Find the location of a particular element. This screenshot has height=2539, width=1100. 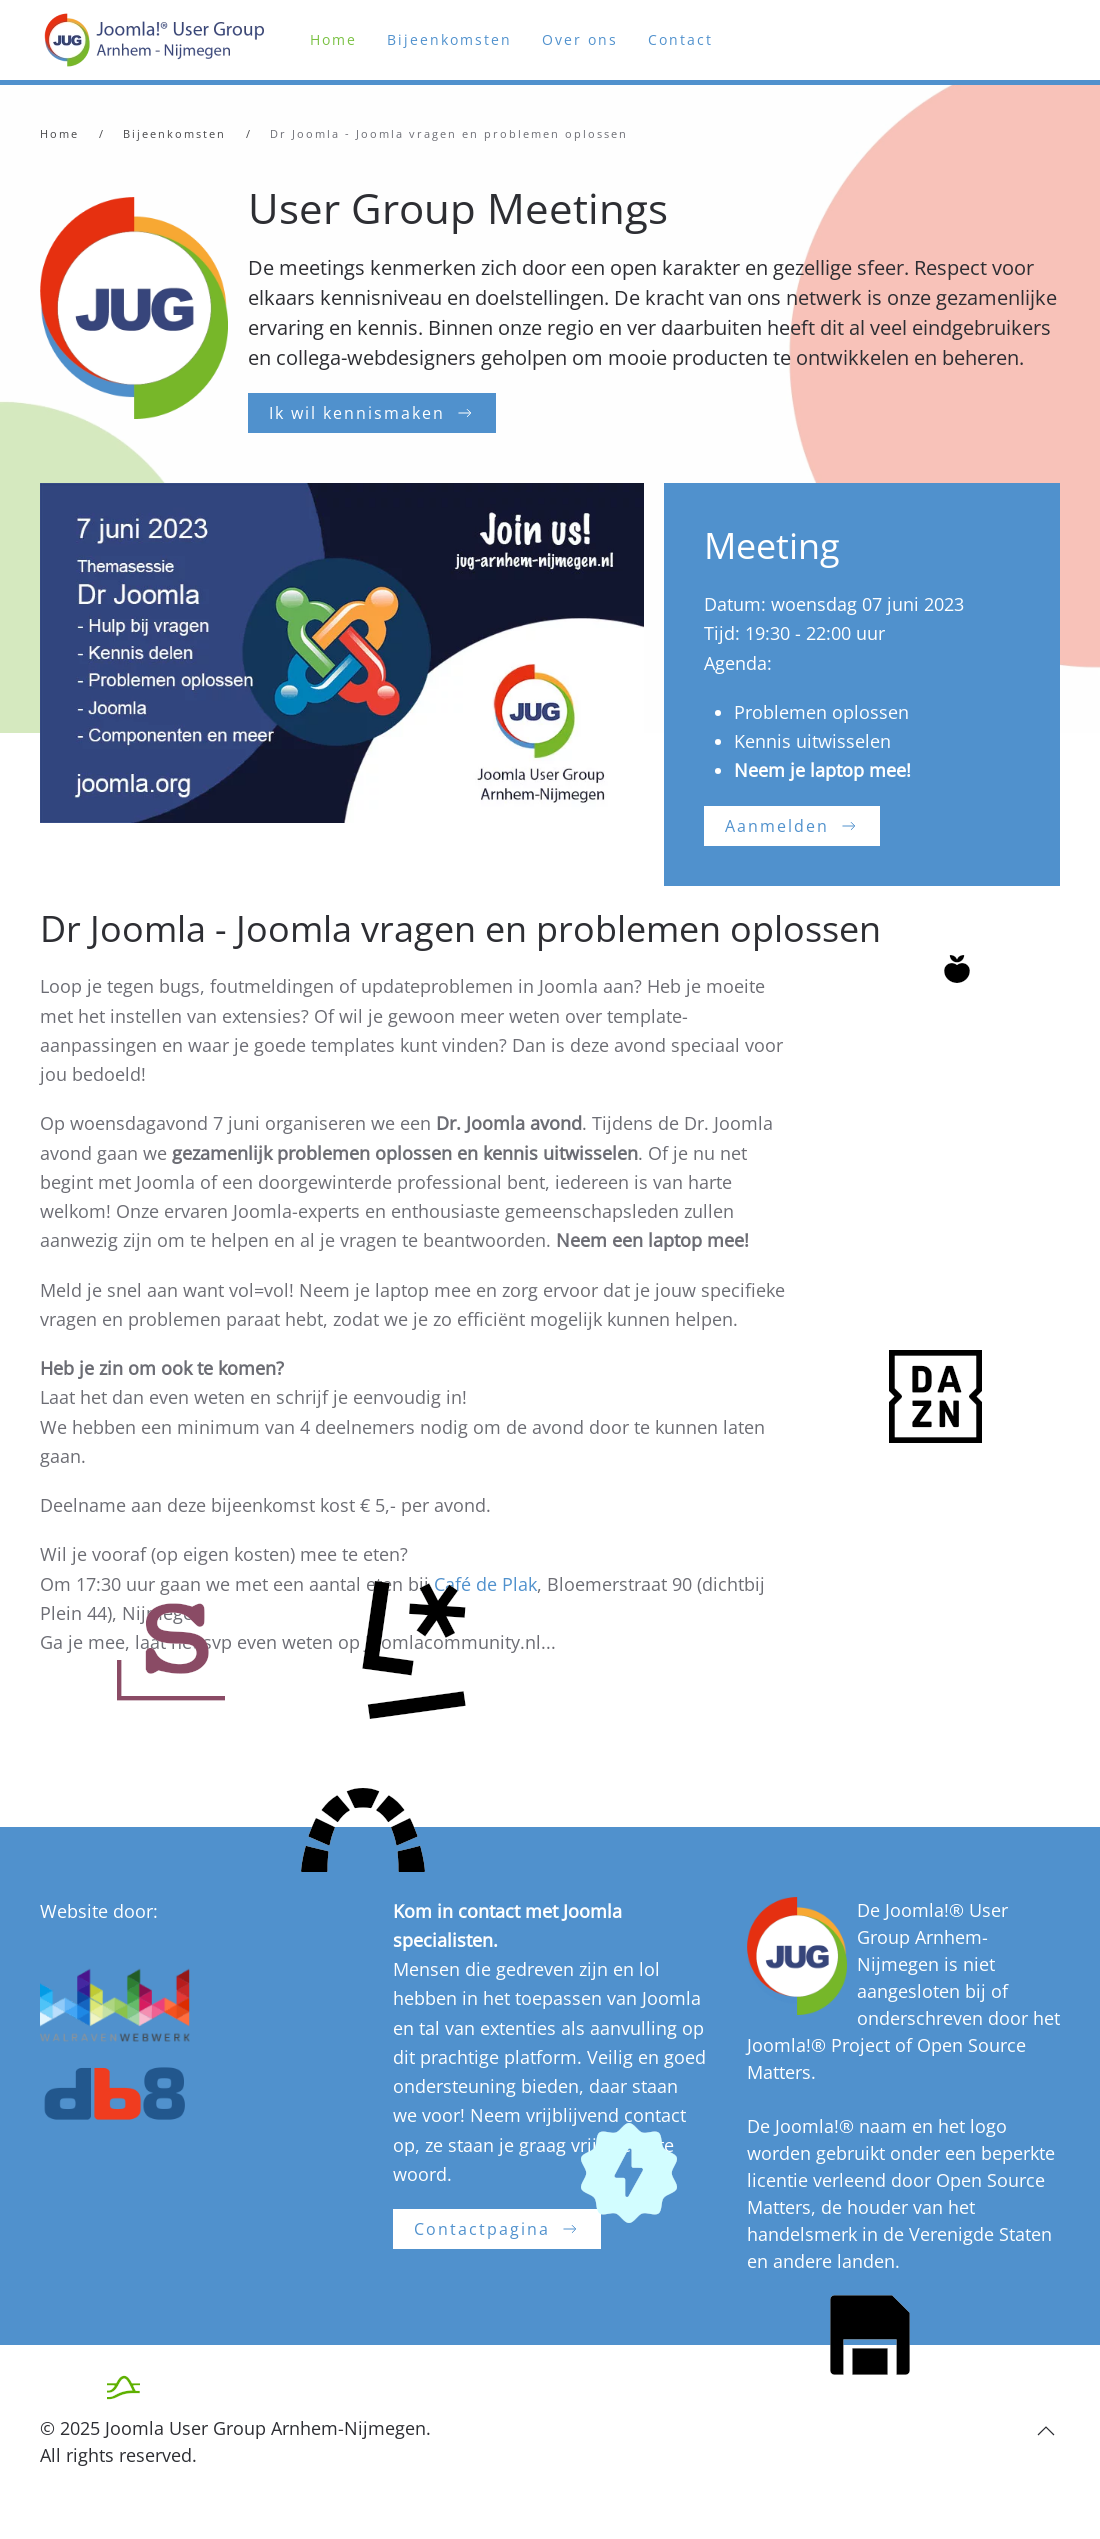

save current file or document is located at coordinates (870, 2335).